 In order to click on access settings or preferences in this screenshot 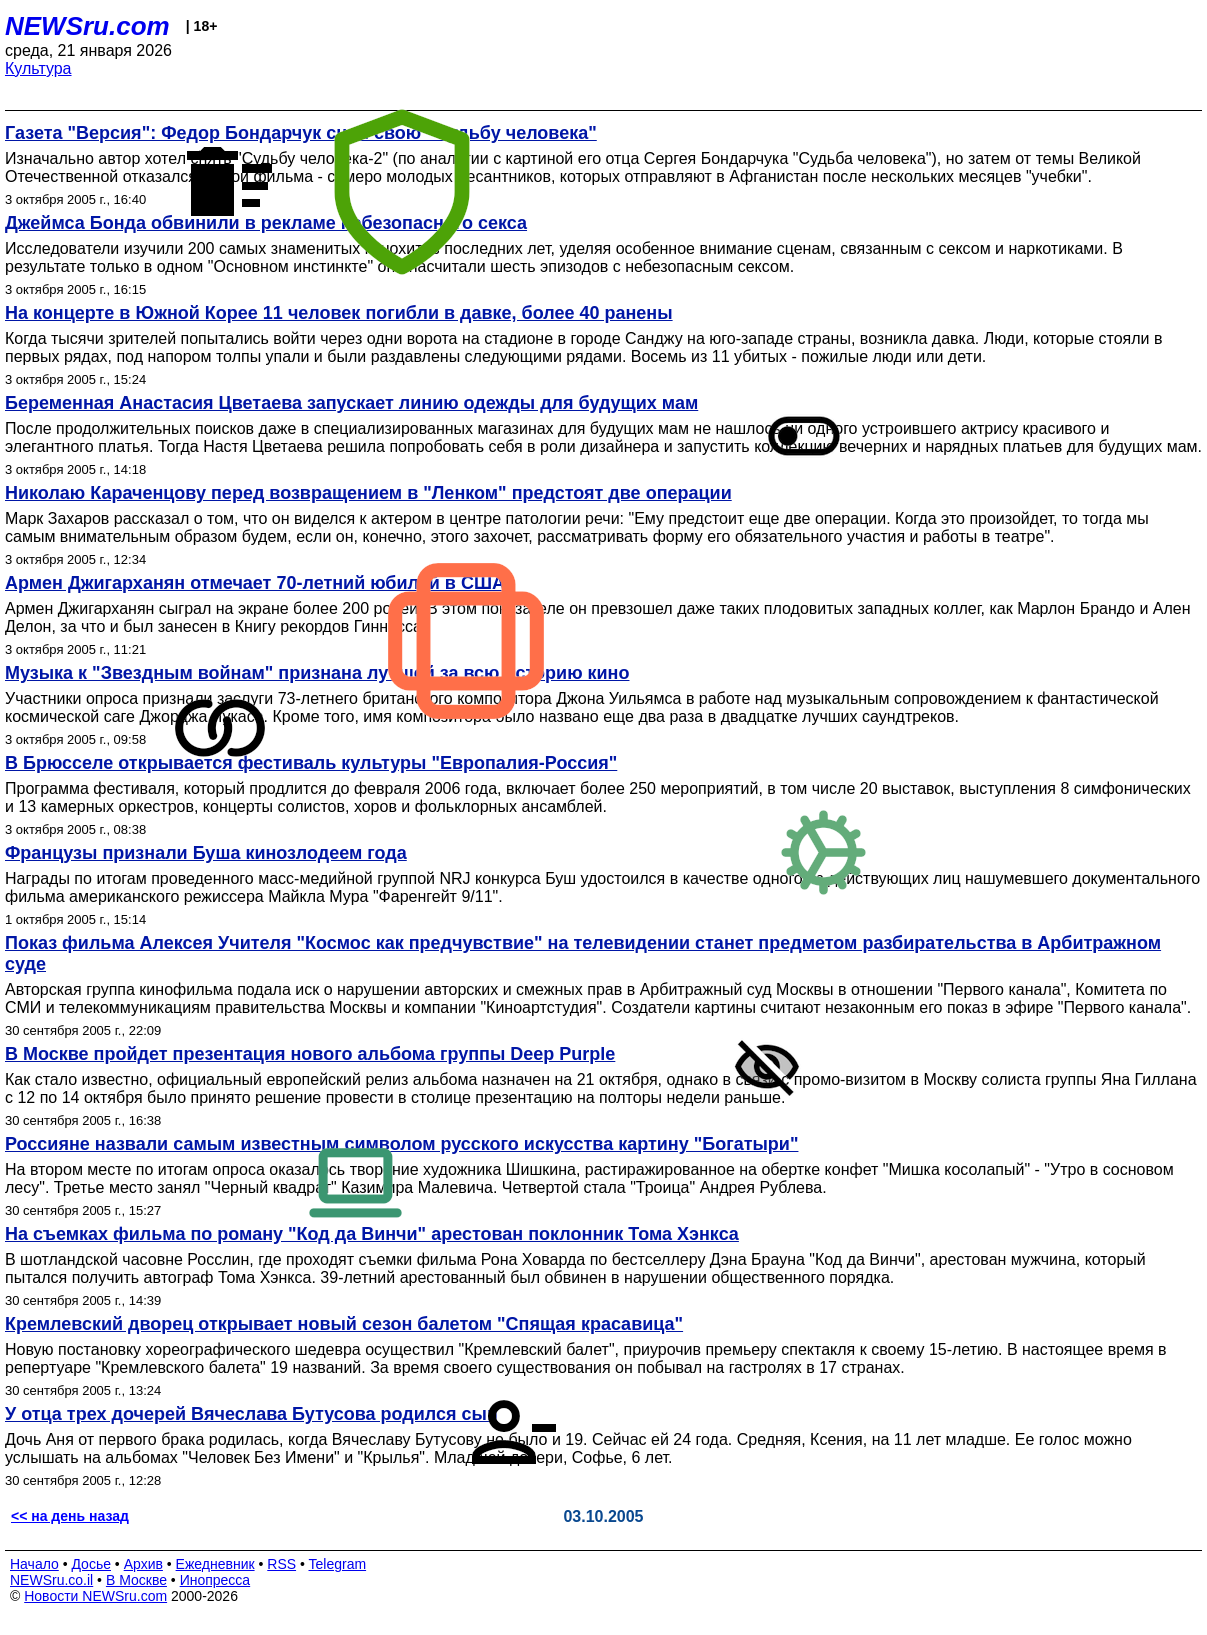, I will do `click(823, 852)`.